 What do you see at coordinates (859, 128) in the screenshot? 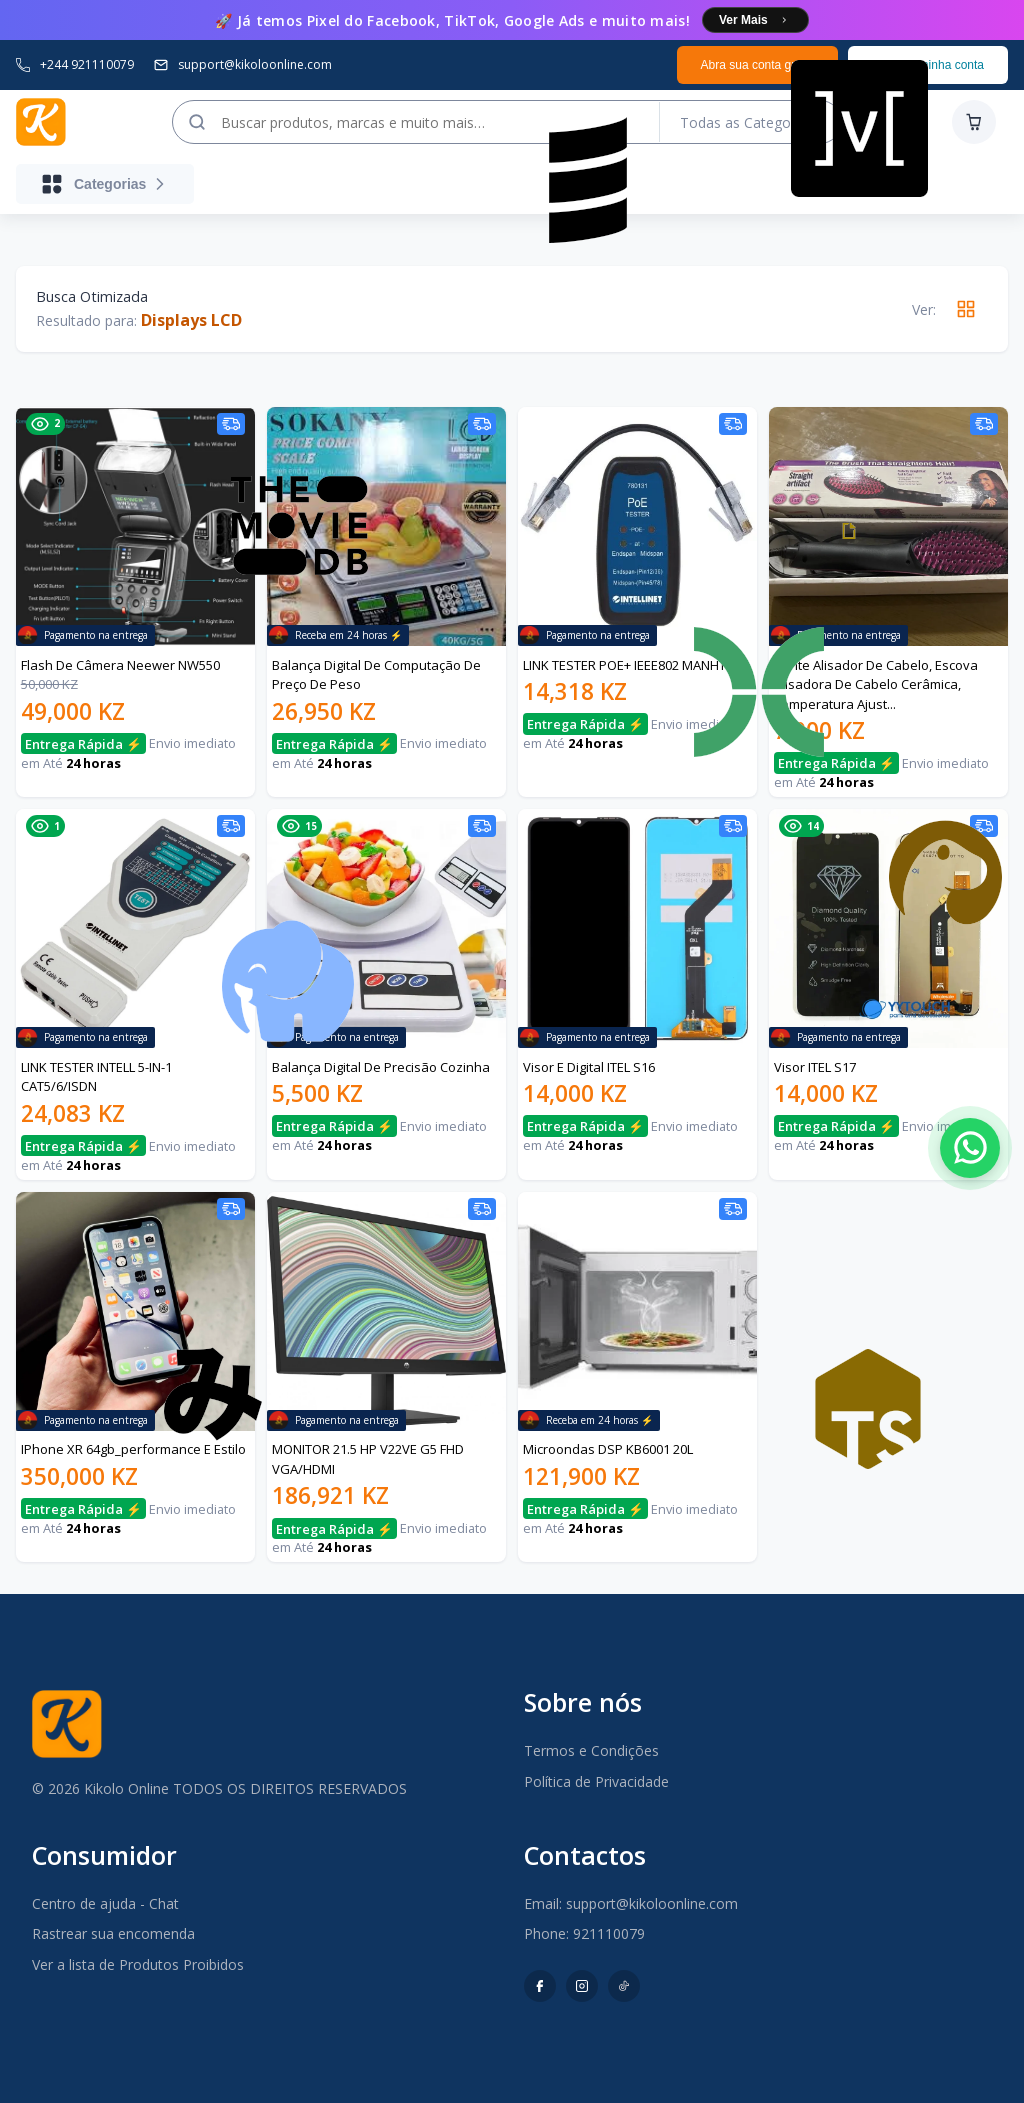
I see `MobX state management library logo` at bounding box center [859, 128].